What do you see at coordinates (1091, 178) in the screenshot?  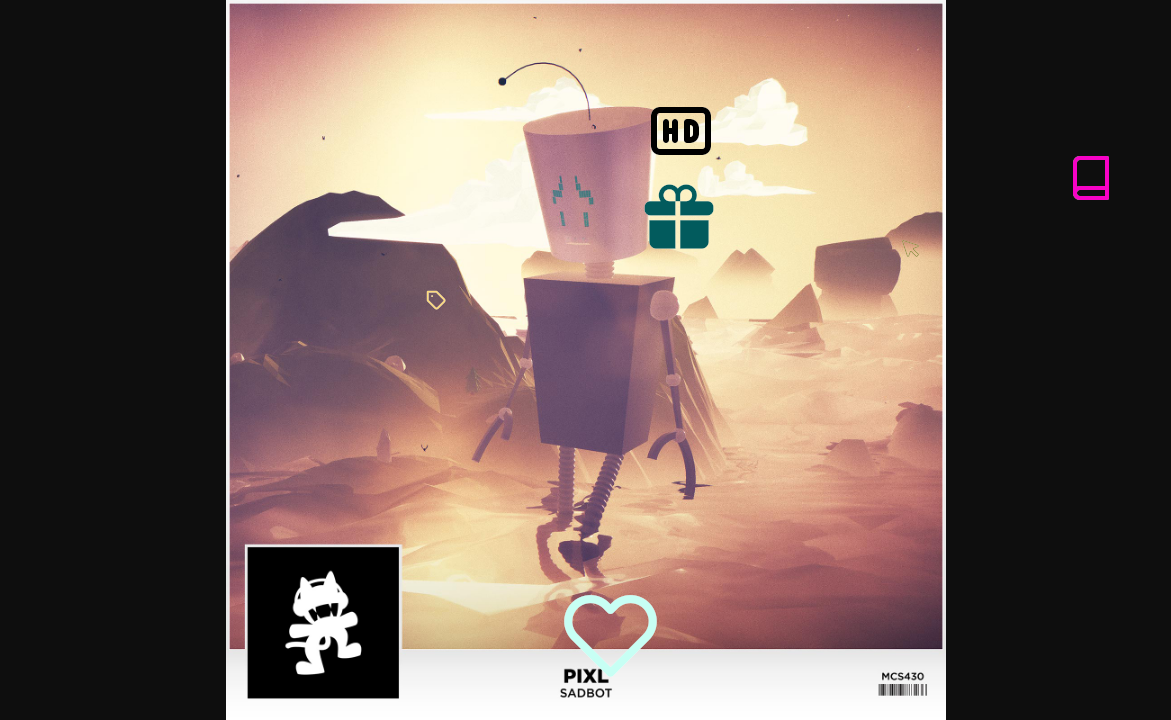 I see `open a book or reading view` at bounding box center [1091, 178].